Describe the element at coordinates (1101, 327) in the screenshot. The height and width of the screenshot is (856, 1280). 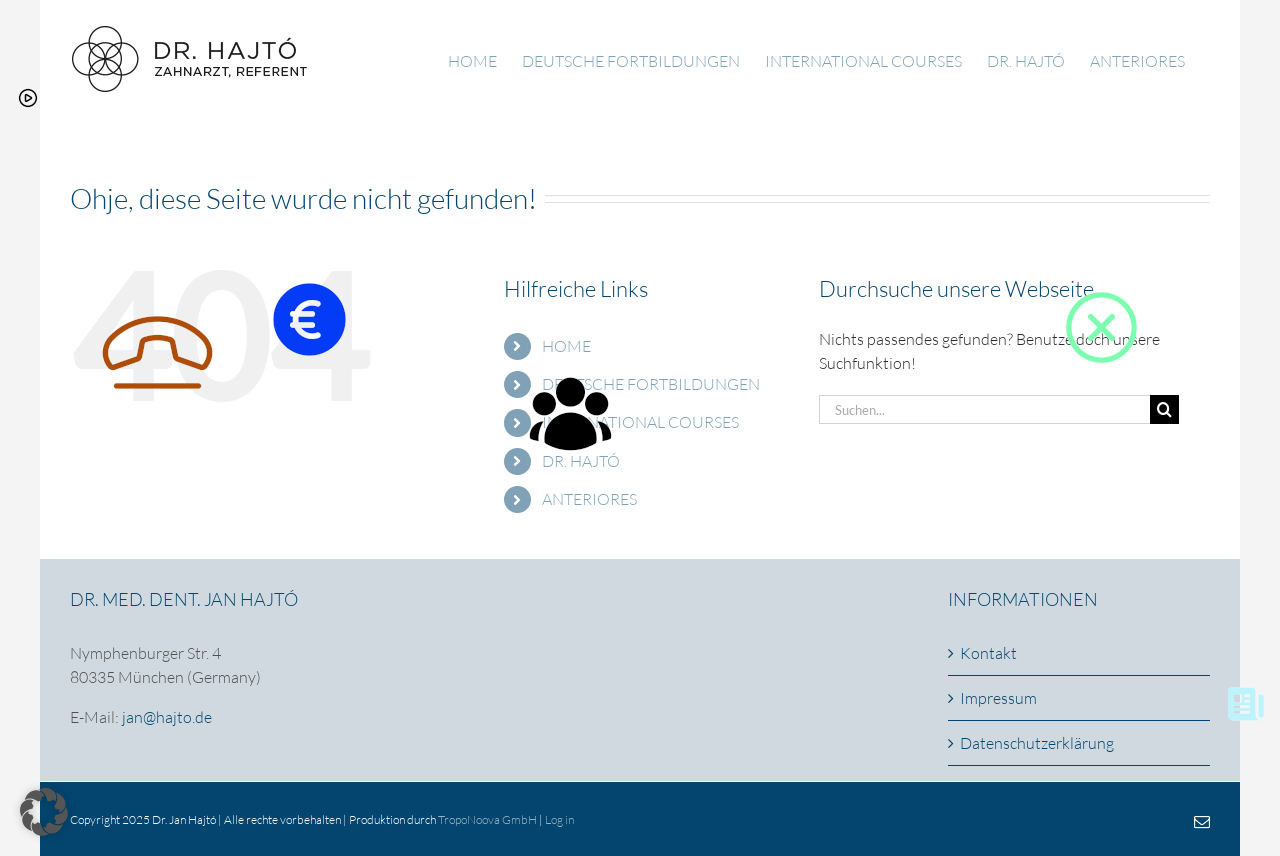
I see `close or dismiss a dialog` at that location.